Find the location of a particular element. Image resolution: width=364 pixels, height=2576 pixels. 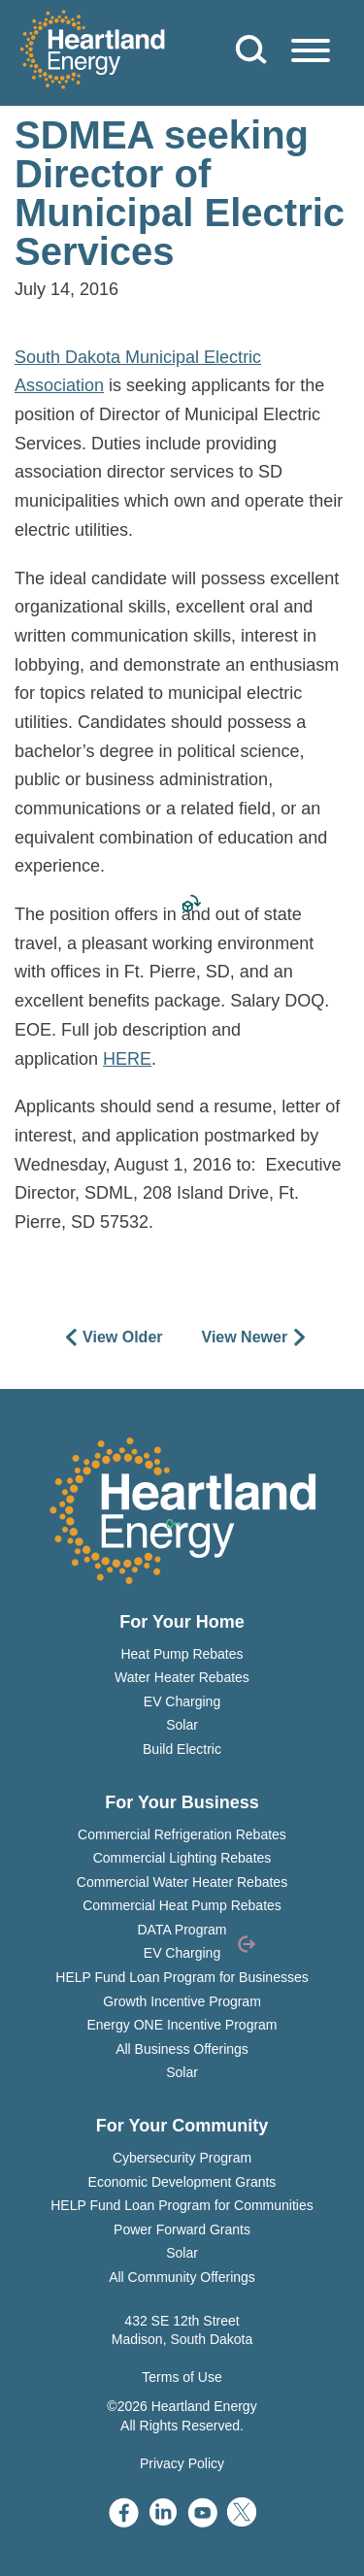

indicates a C++ programming language file or project is located at coordinates (174, 1524).